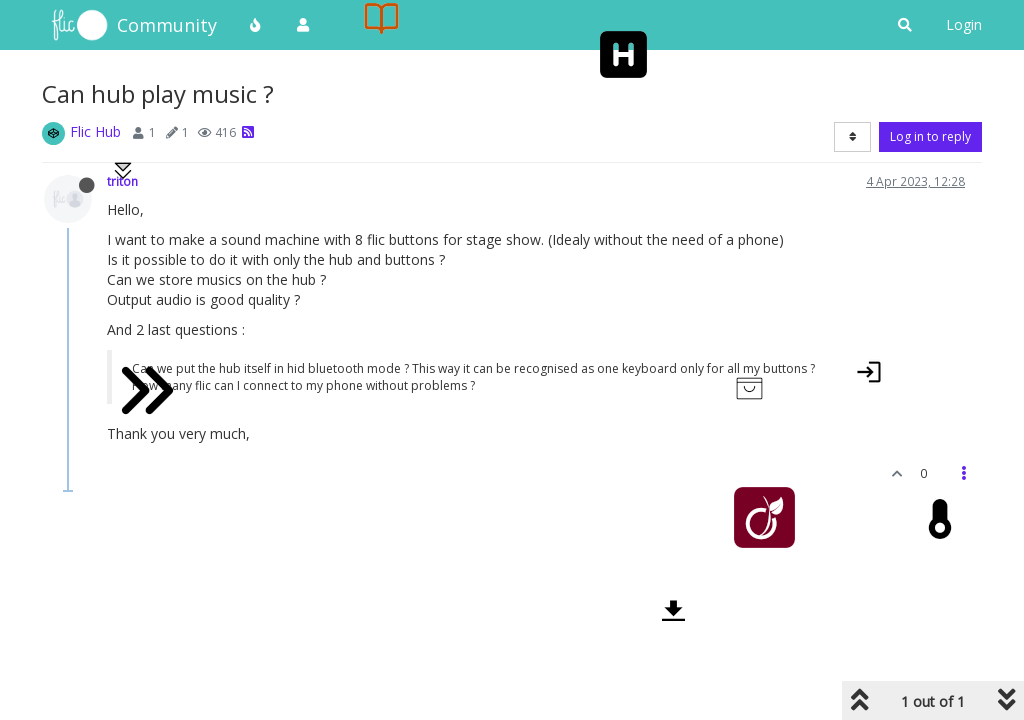  I want to click on sign in to your account, so click(869, 372).